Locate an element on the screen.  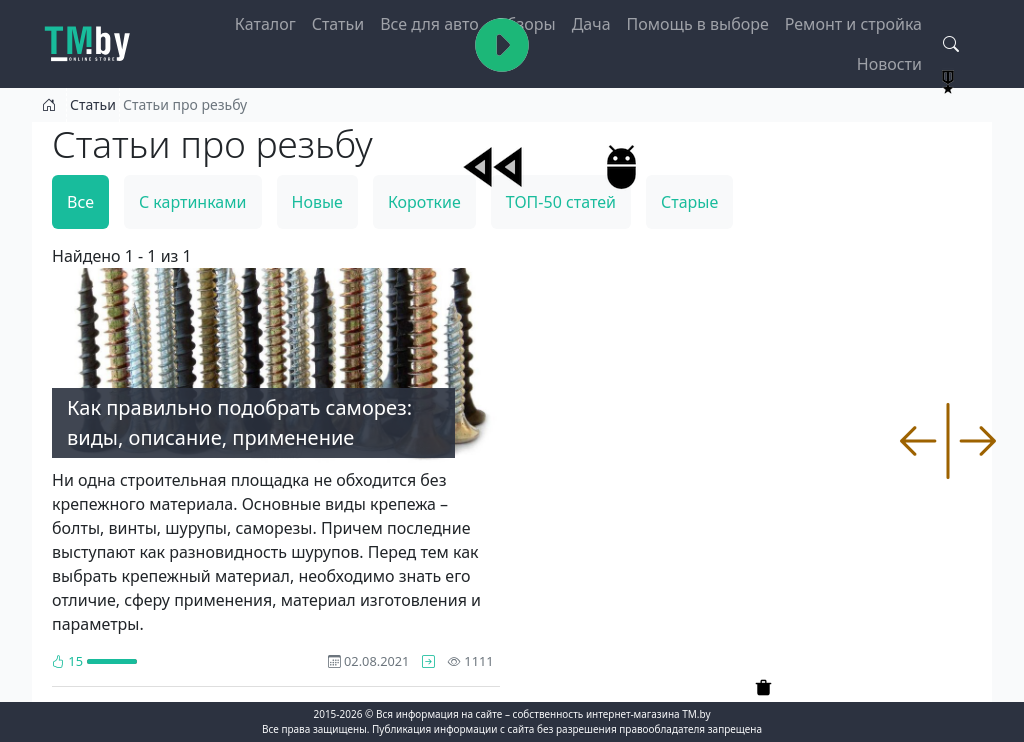
delete selected item is located at coordinates (763, 687).